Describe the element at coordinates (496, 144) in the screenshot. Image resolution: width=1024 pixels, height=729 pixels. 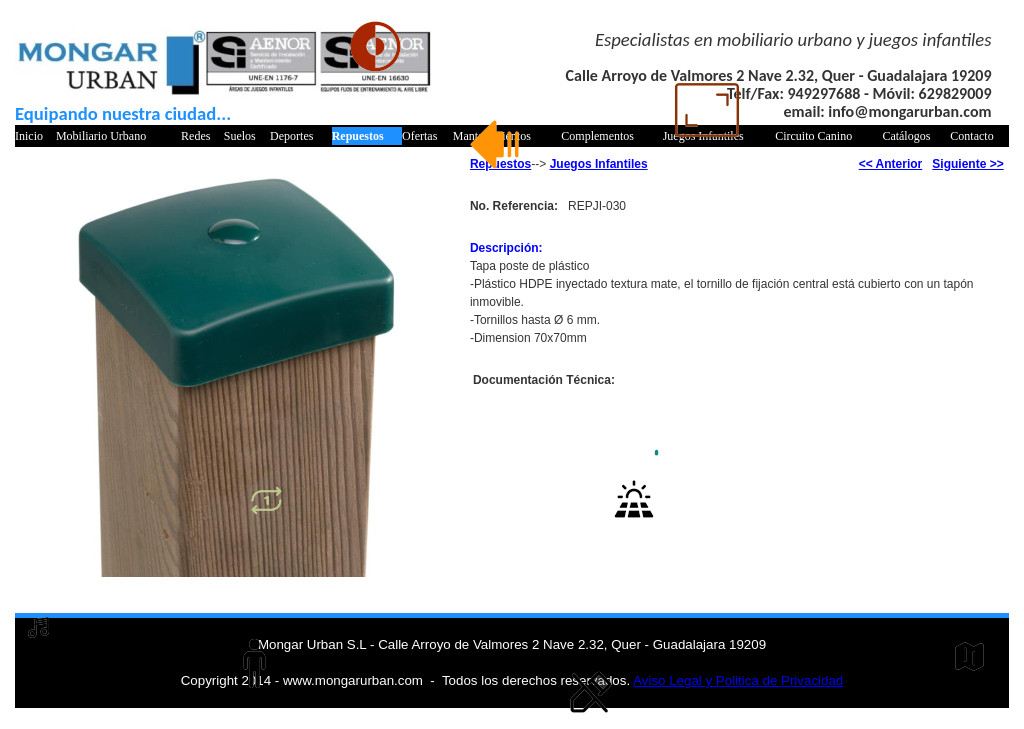
I see `go back multiple steps` at that location.